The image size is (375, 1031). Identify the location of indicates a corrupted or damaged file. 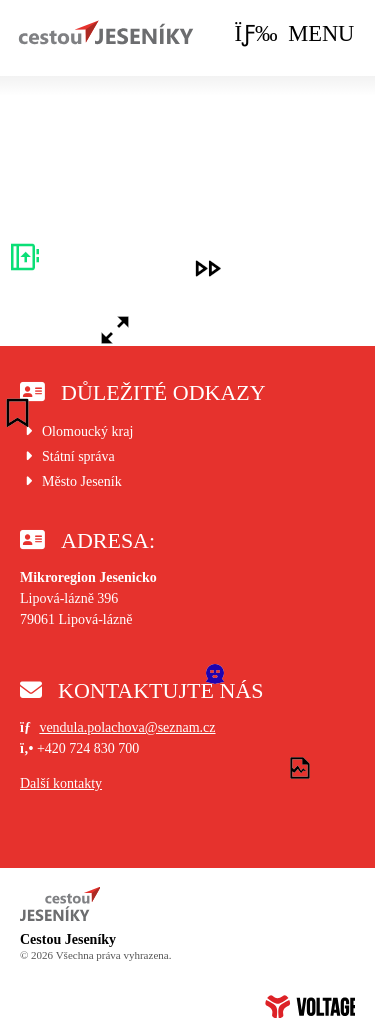
(300, 768).